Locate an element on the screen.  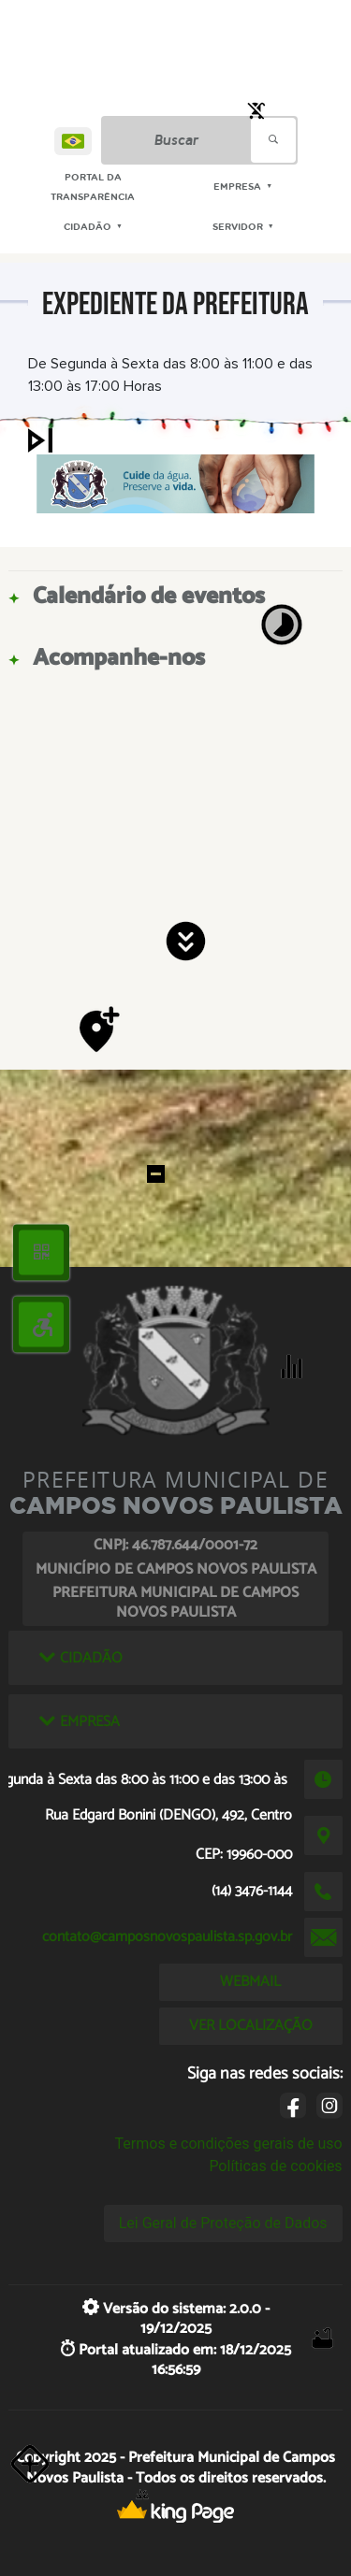
add a new location pin to the map is located at coordinates (96, 1029).